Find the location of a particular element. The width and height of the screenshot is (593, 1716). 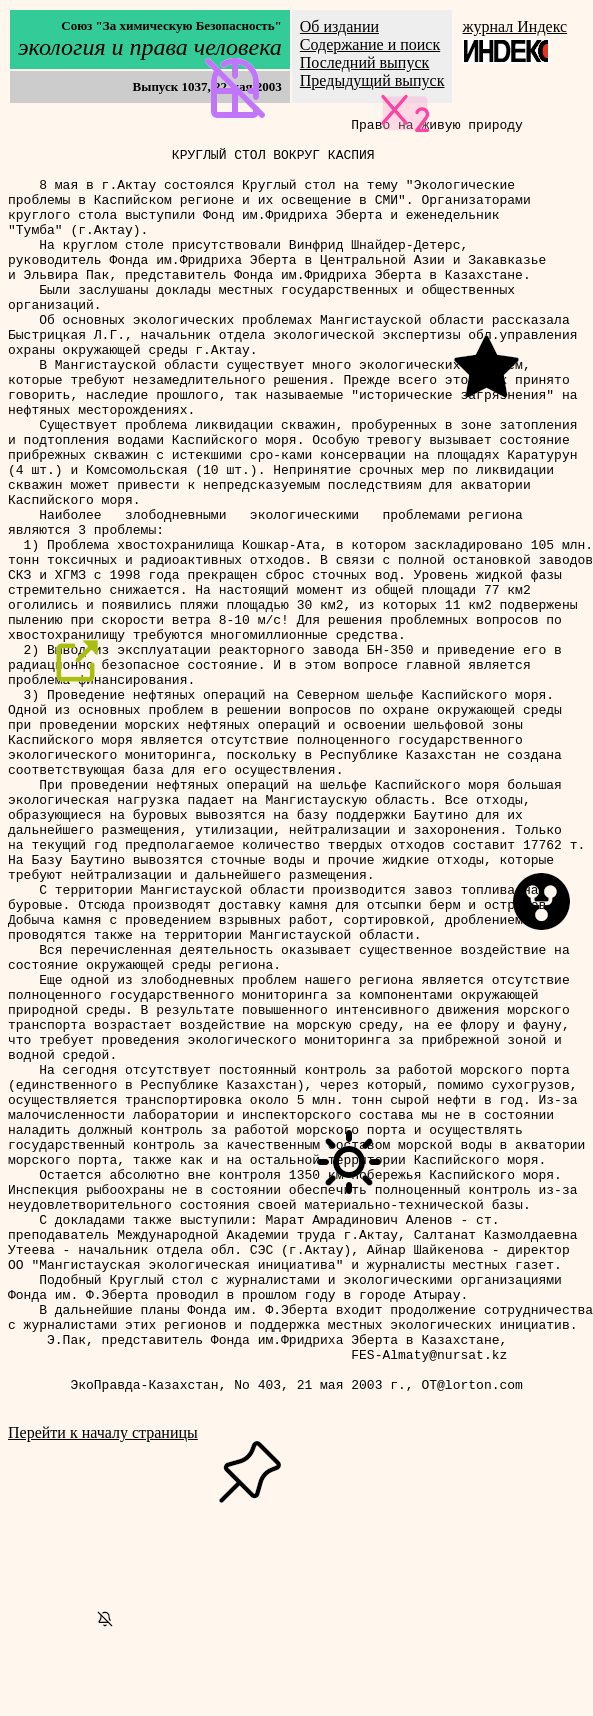

pin an item to keep it visible is located at coordinates (248, 1473).